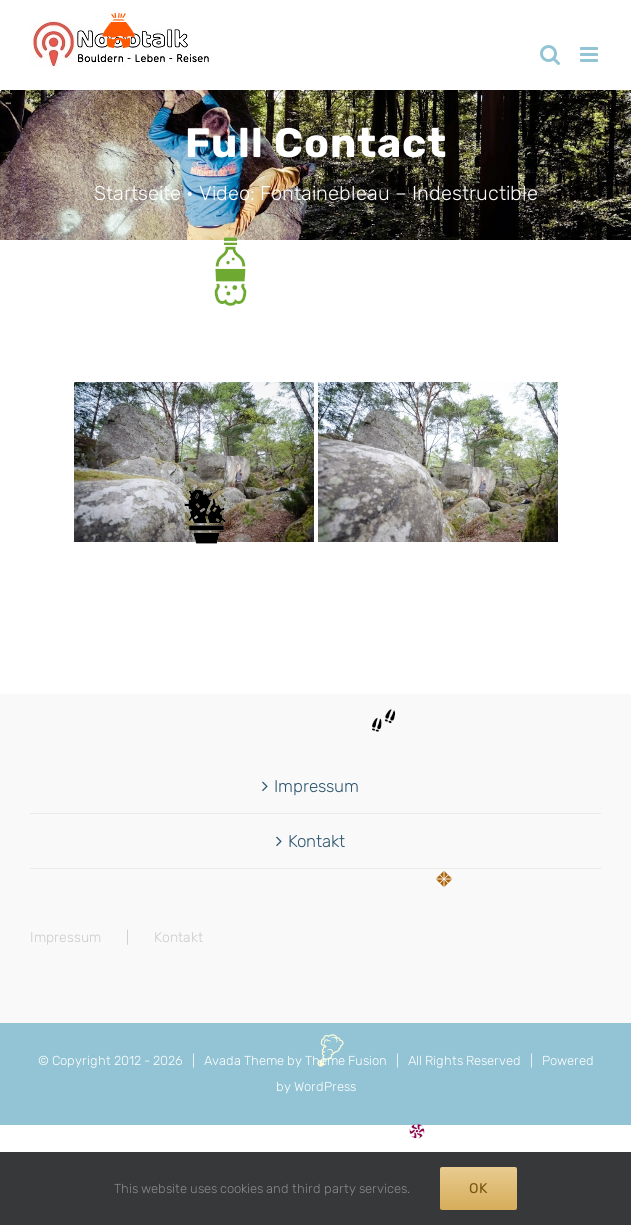  What do you see at coordinates (118, 30) in the screenshot?
I see `select a hut or shelter in-game` at bounding box center [118, 30].